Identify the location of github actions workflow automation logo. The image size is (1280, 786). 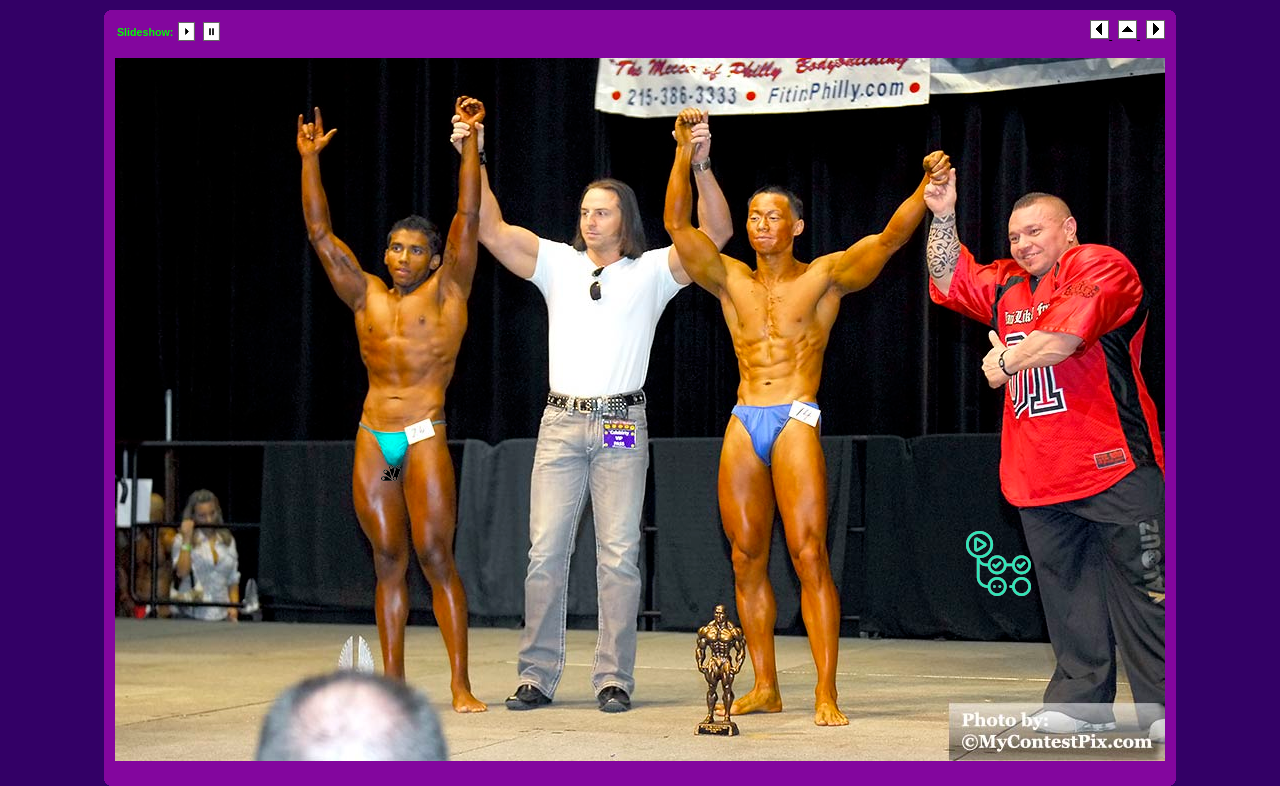
(998, 563).